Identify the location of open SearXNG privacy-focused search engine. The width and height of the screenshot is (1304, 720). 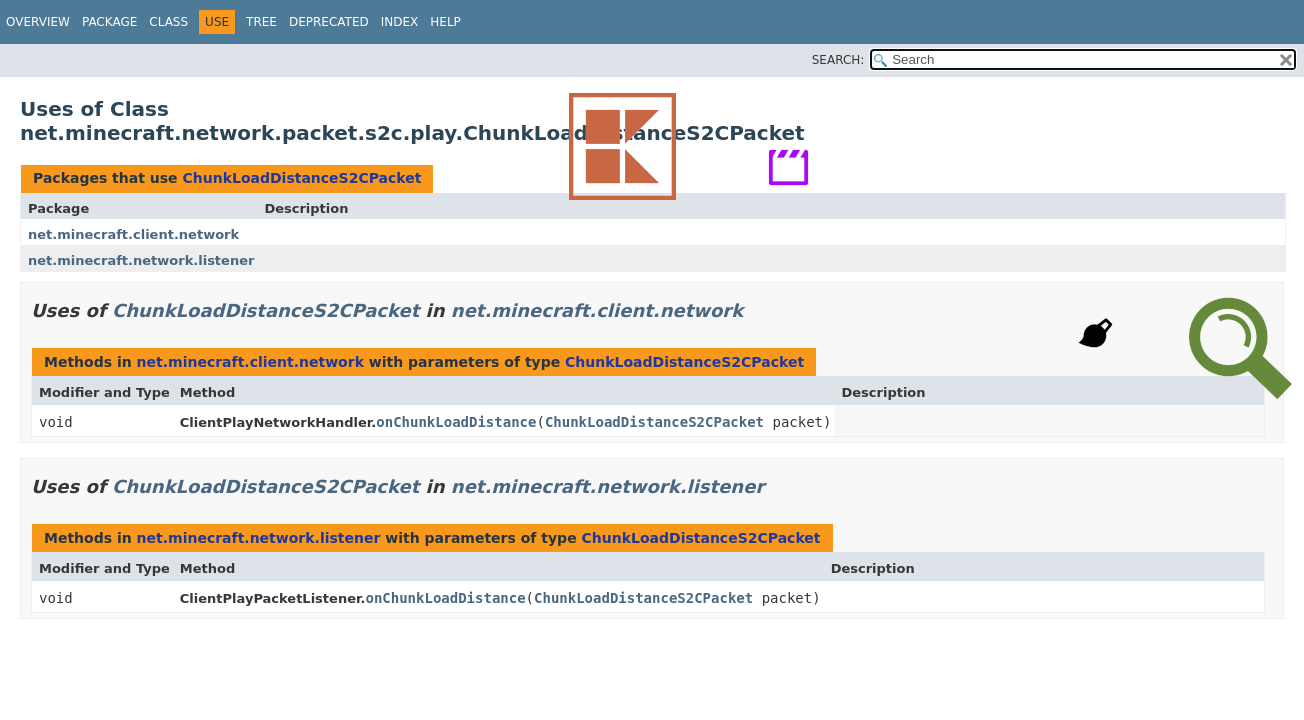
(1240, 348).